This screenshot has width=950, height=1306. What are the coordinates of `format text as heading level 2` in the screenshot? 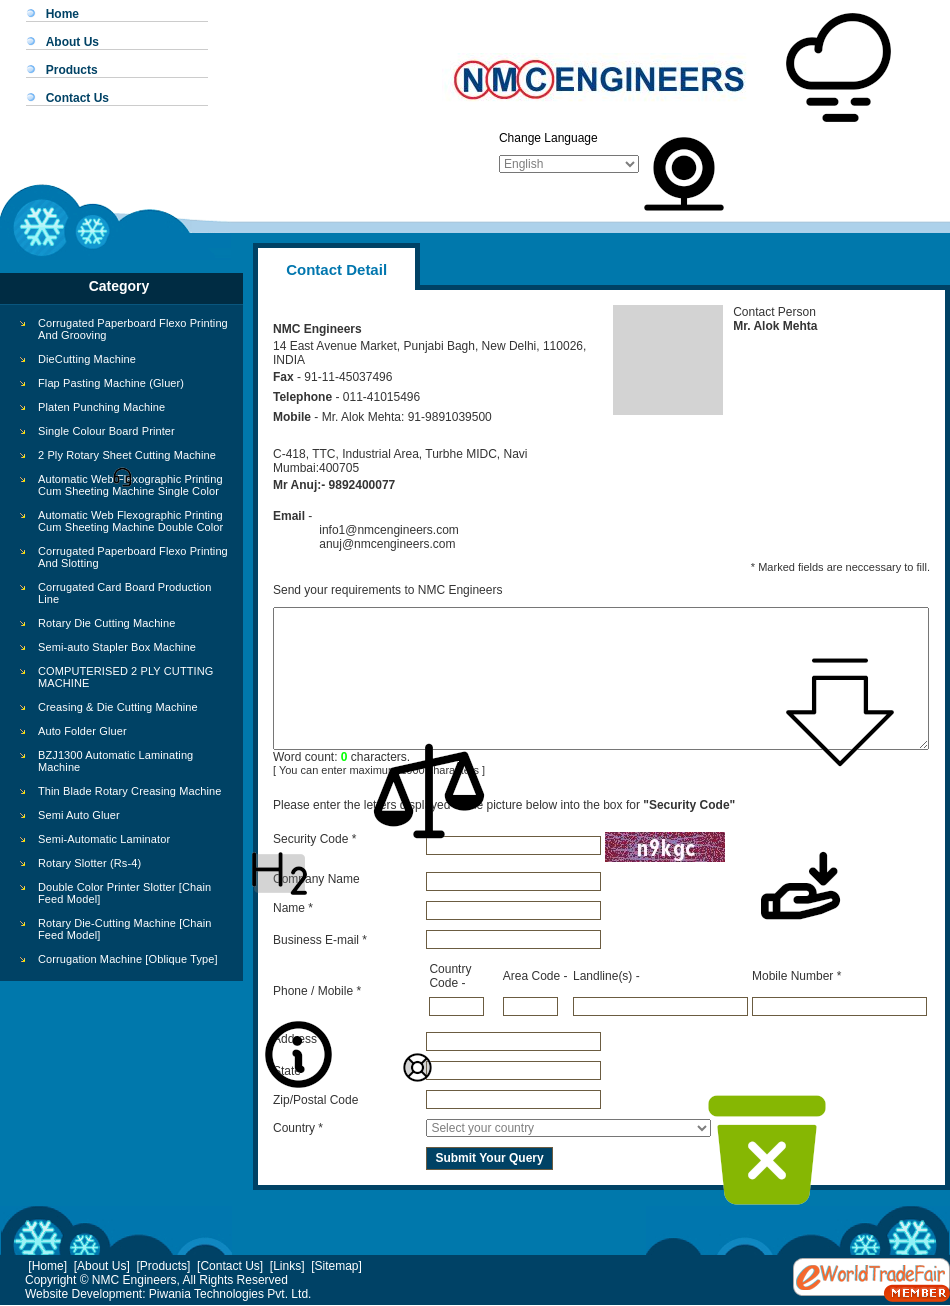 It's located at (276, 872).